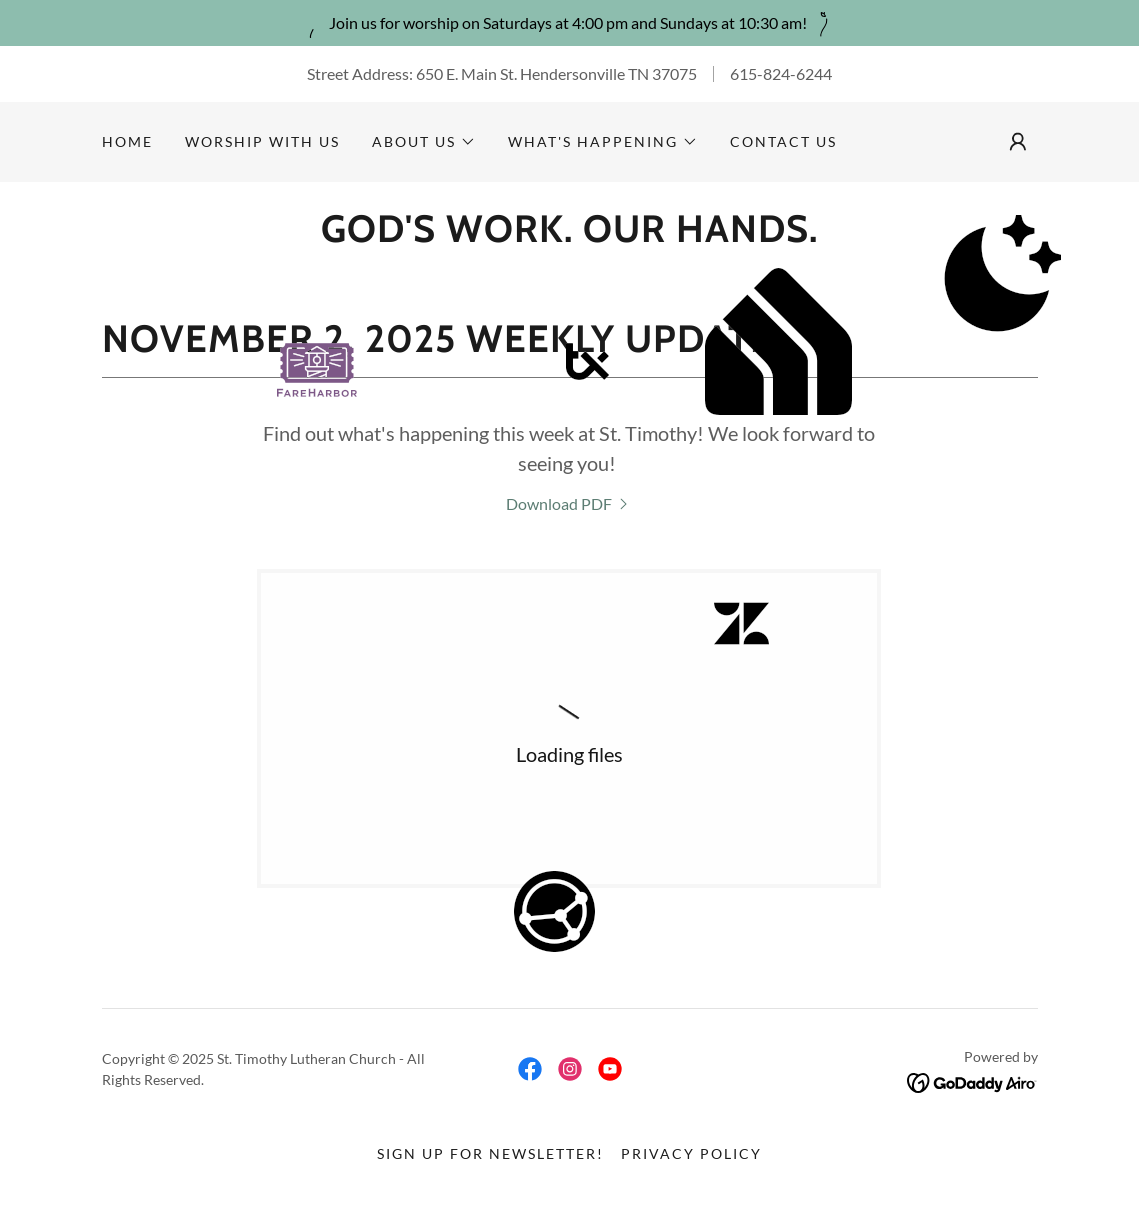 The width and height of the screenshot is (1139, 1226). What do you see at coordinates (554, 911) in the screenshot?
I see `open syncthing file synchronization app` at bounding box center [554, 911].